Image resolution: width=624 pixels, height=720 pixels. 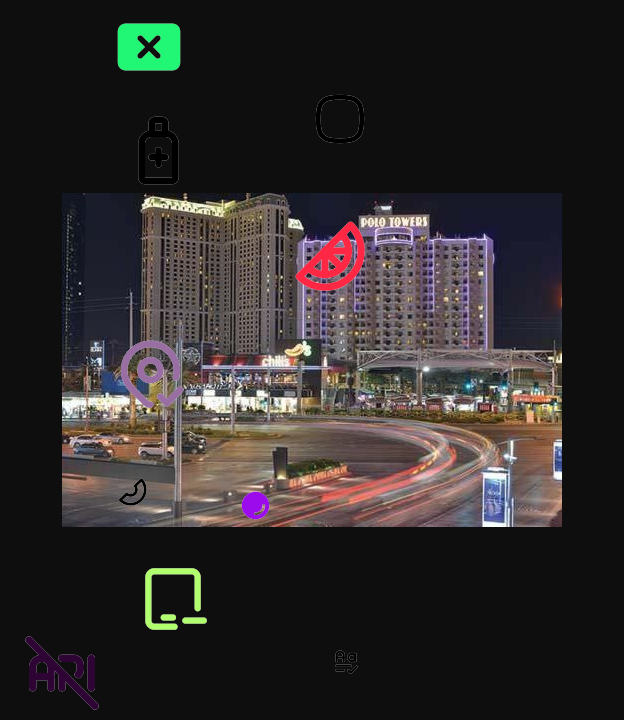 I want to click on apply inner shadow effect to bottom-right corner, so click(x=255, y=505).